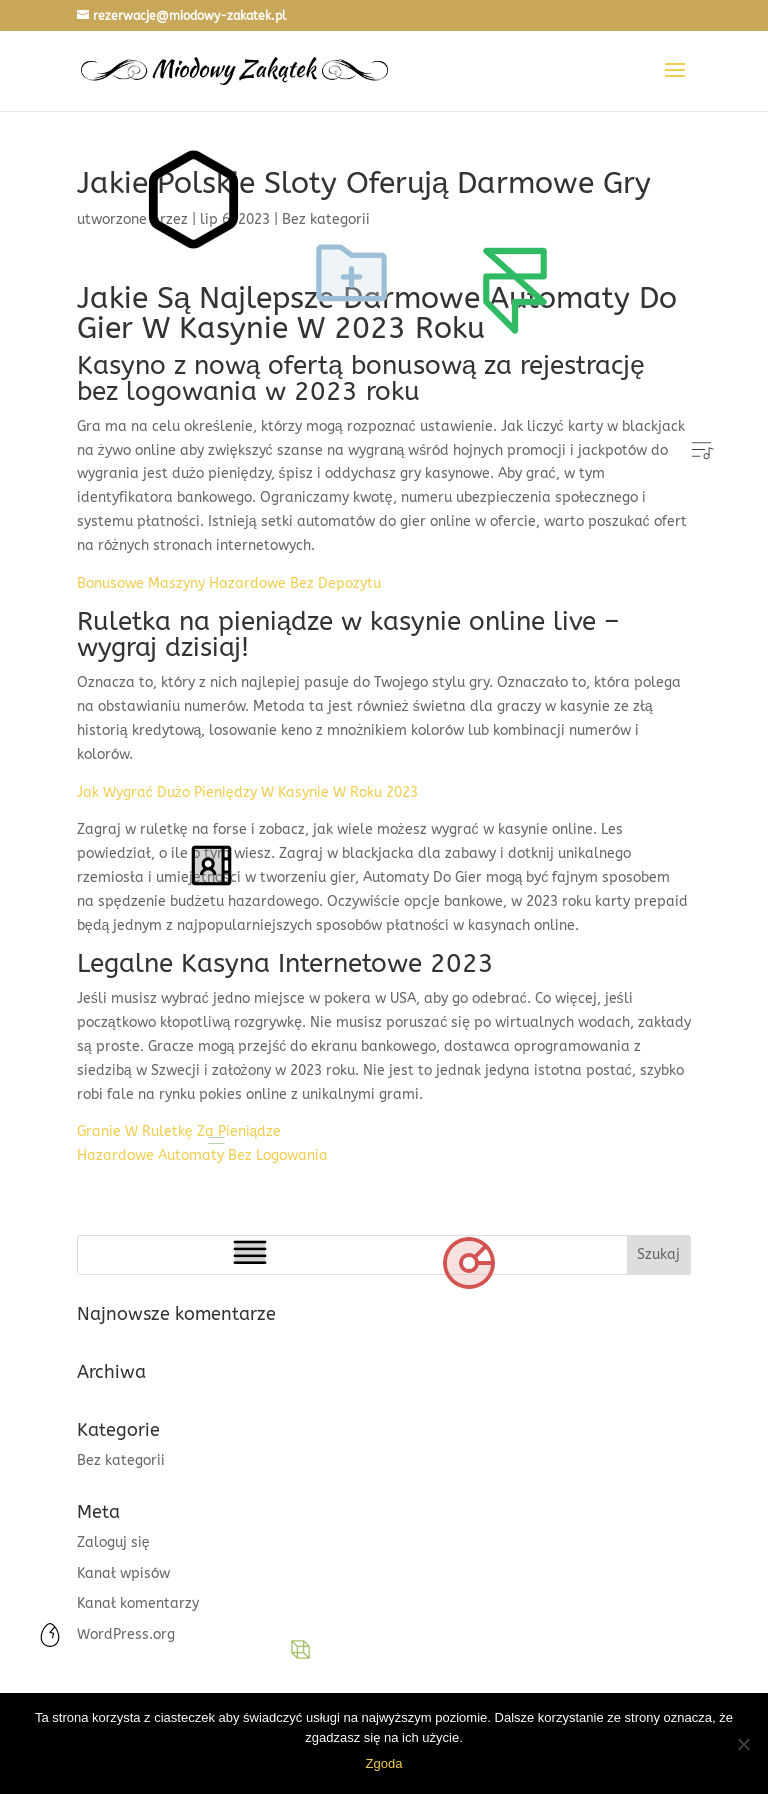 The image size is (768, 1794). I want to click on open framer app, so click(515, 286).